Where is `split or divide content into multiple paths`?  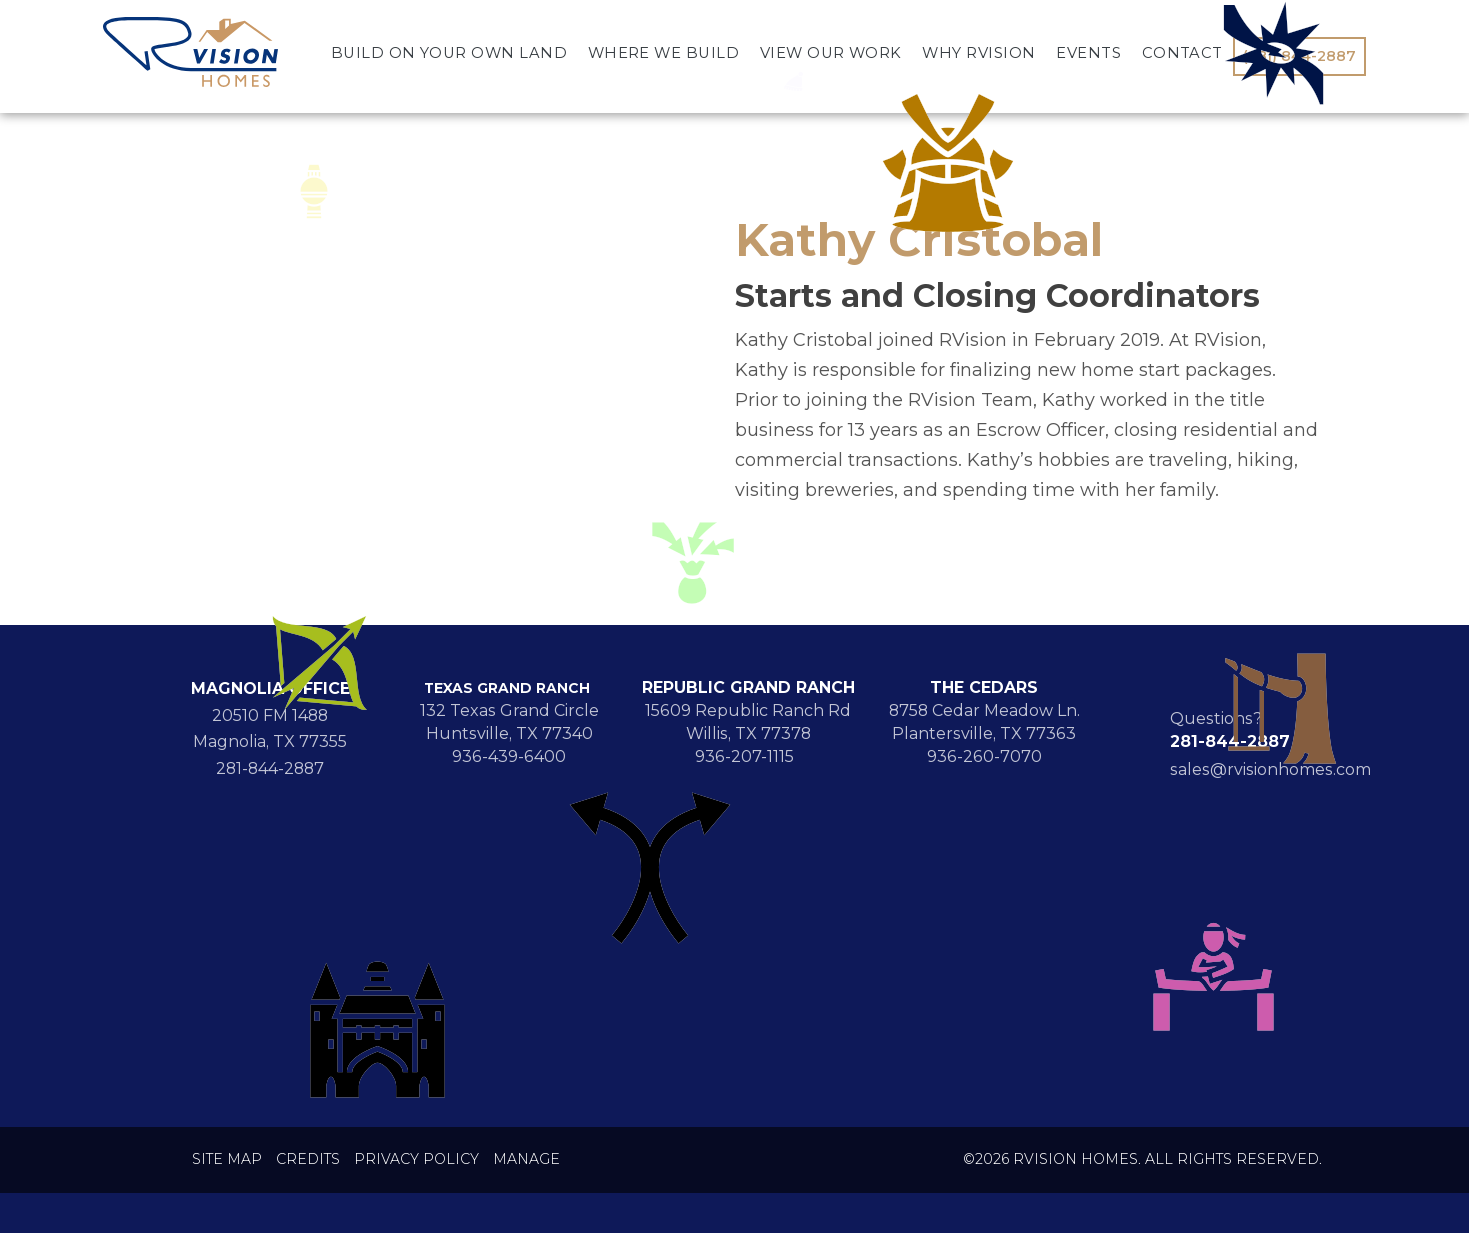 split or divide content into multiple paths is located at coordinates (650, 868).